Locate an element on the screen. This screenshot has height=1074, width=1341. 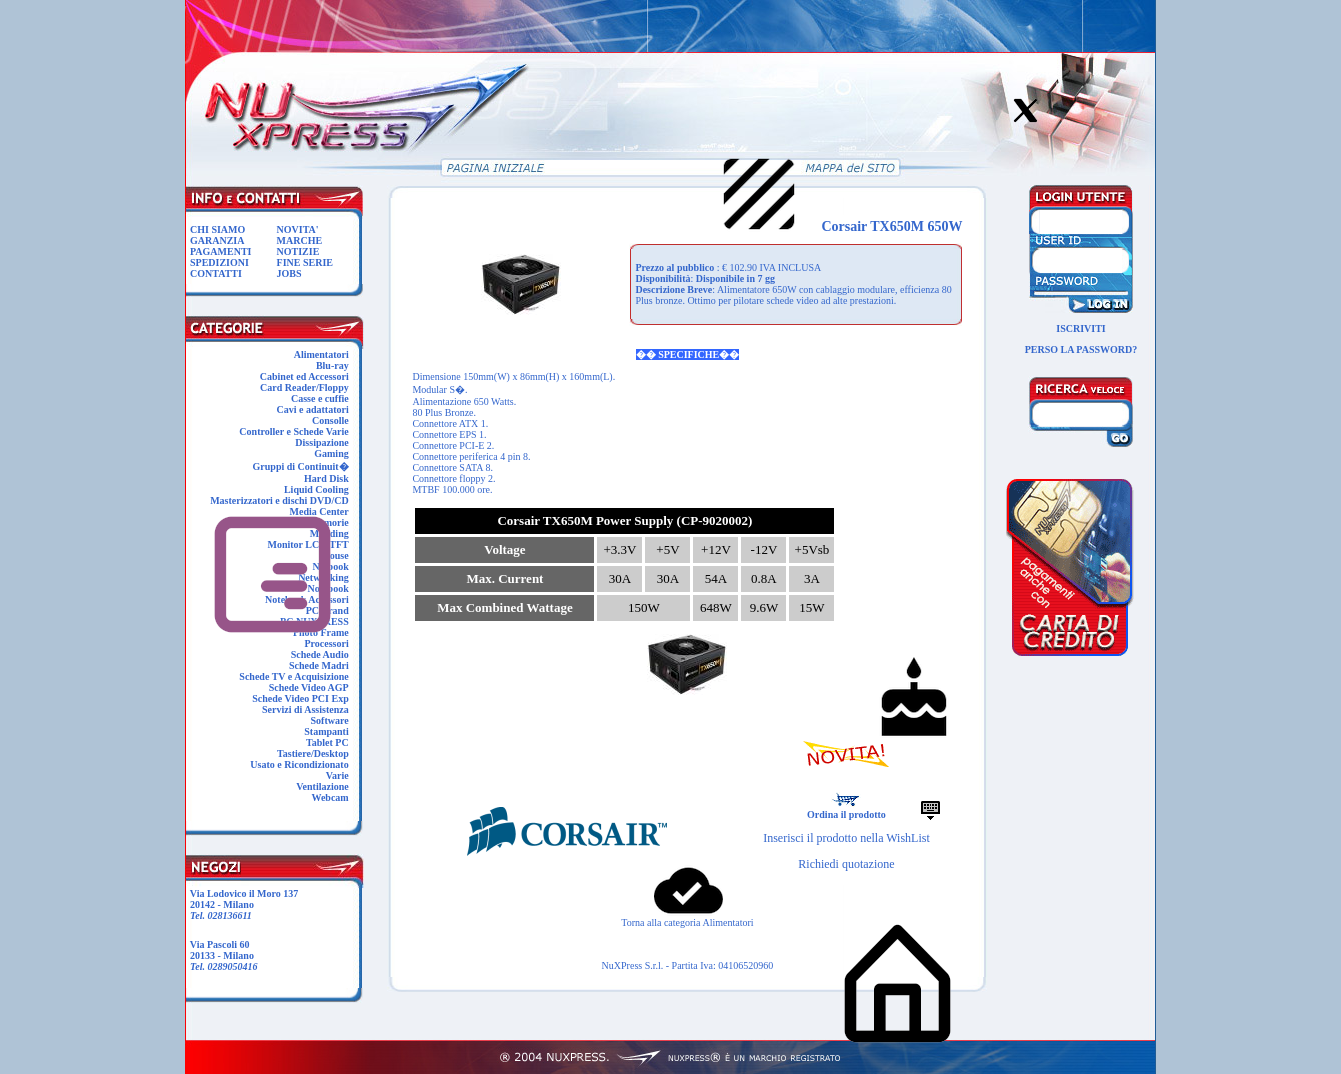
view birthday reminders is located at coordinates (914, 700).